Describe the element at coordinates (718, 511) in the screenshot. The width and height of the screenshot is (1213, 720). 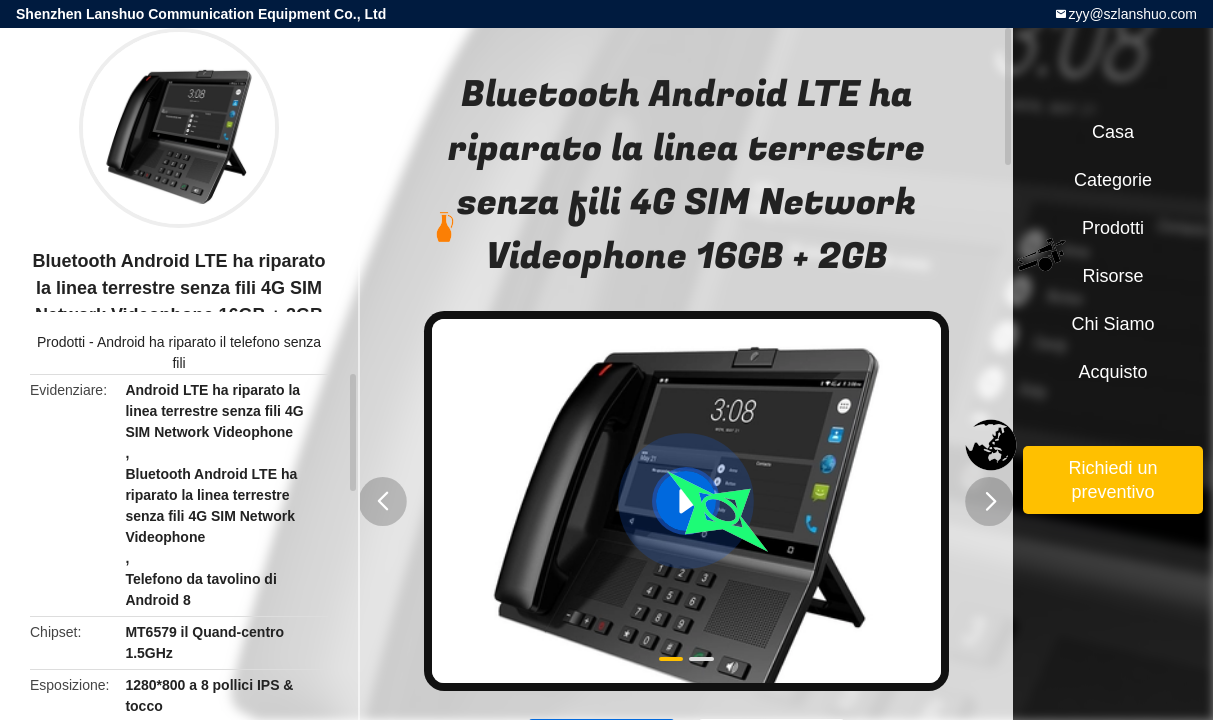
I see `mark as favorite` at that location.